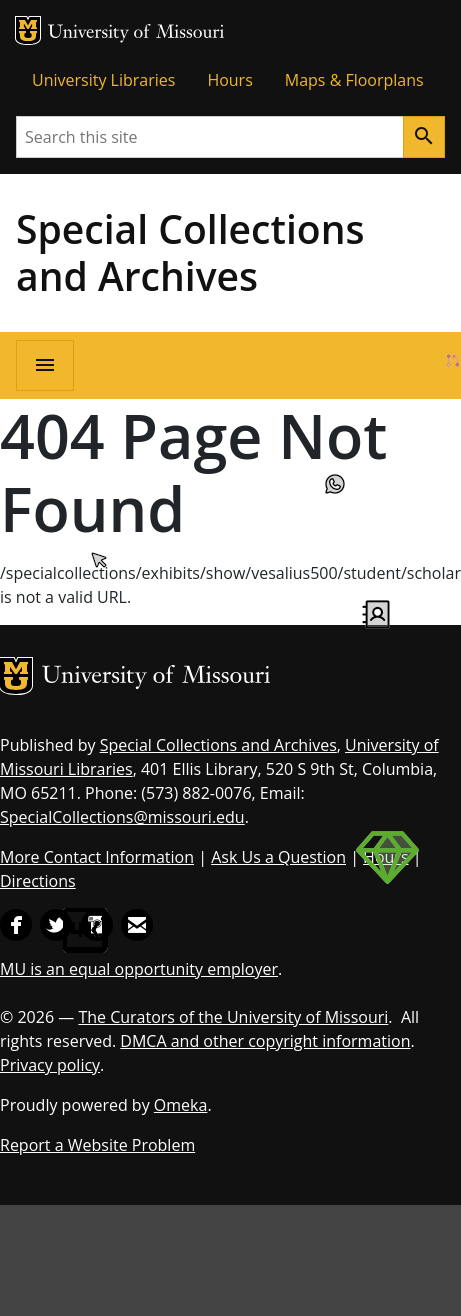 The height and width of the screenshot is (1316, 461). Describe the element at coordinates (452, 360) in the screenshot. I see `create a new pull request` at that location.